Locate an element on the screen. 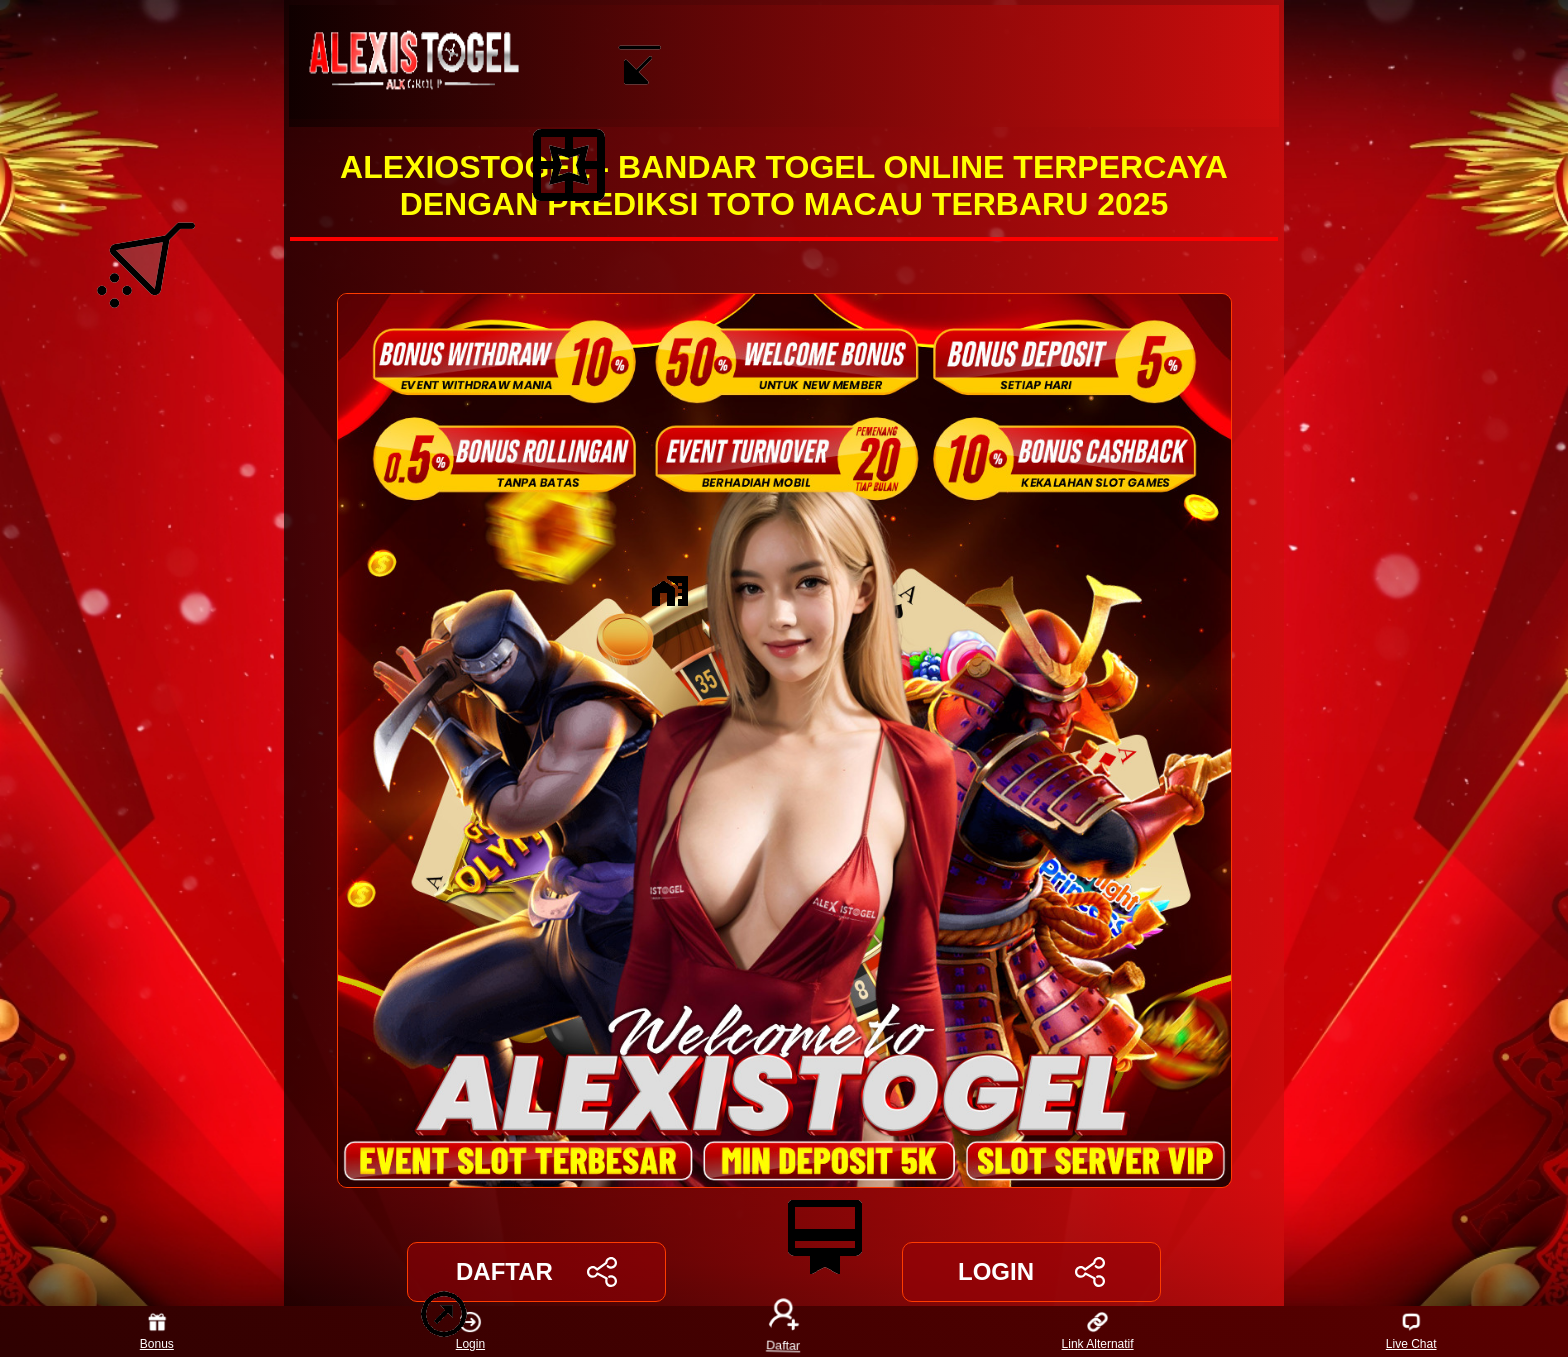 This screenshot has height=1357, width=1568. move content to bottom-left corner is located at coordinates (638, 65).